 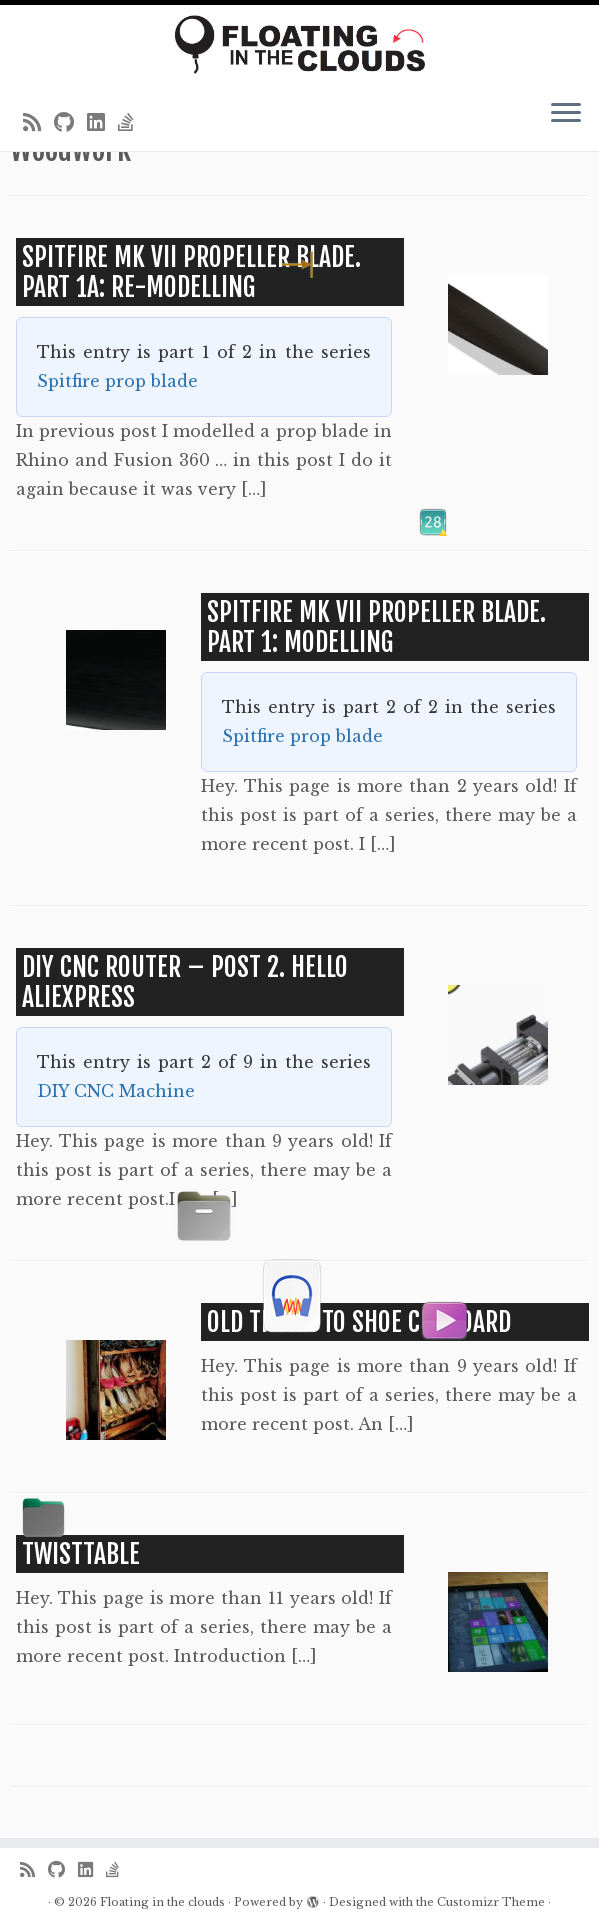 I want to click on undo the last action, so click(x=408, y=36).